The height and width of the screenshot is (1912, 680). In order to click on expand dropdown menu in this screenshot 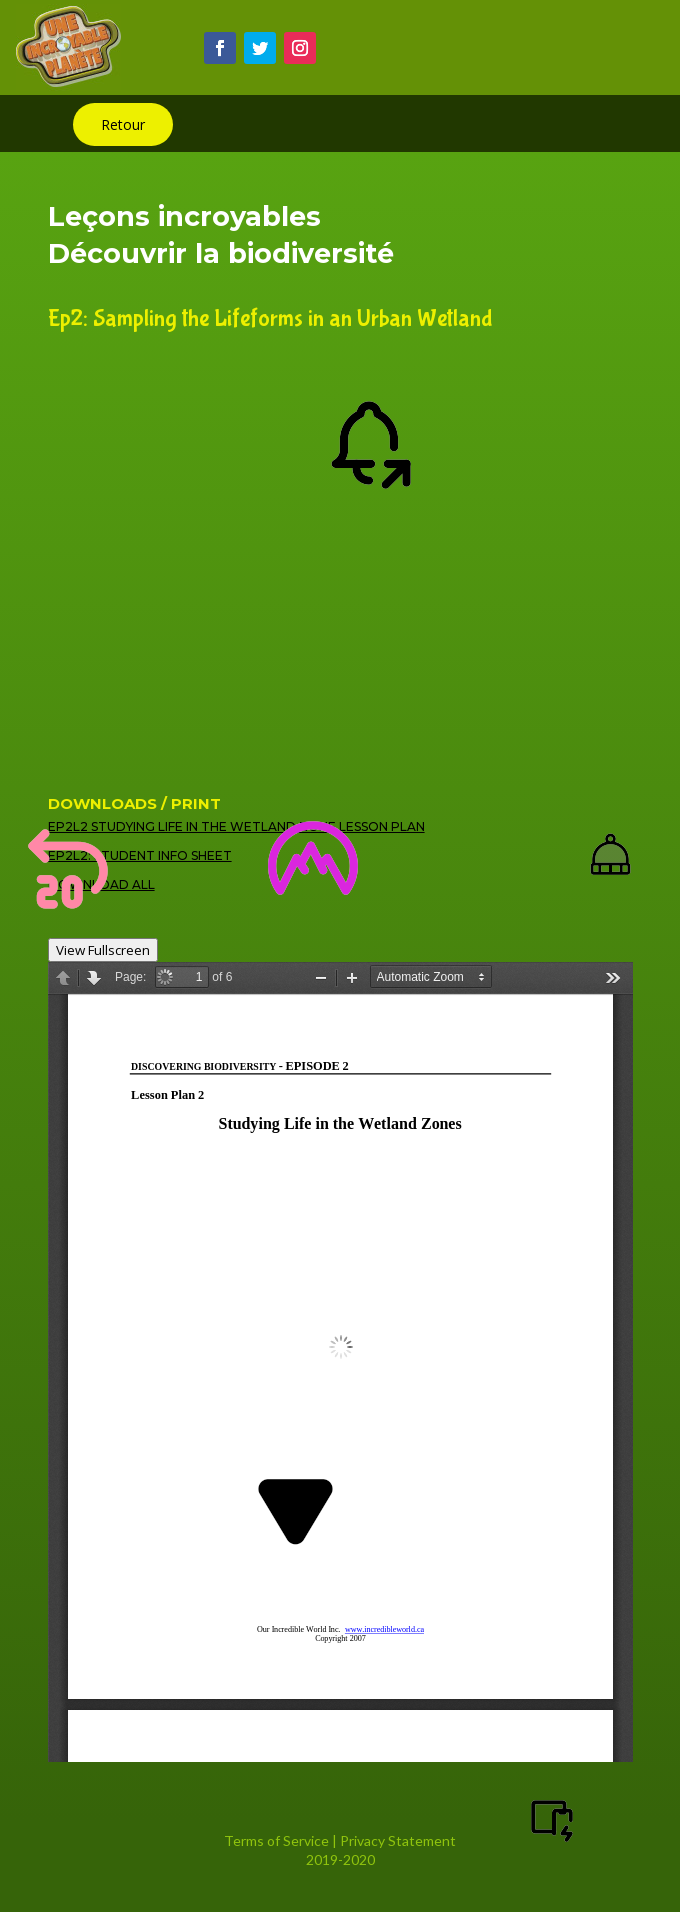, I will do `click(295, 1509)`.